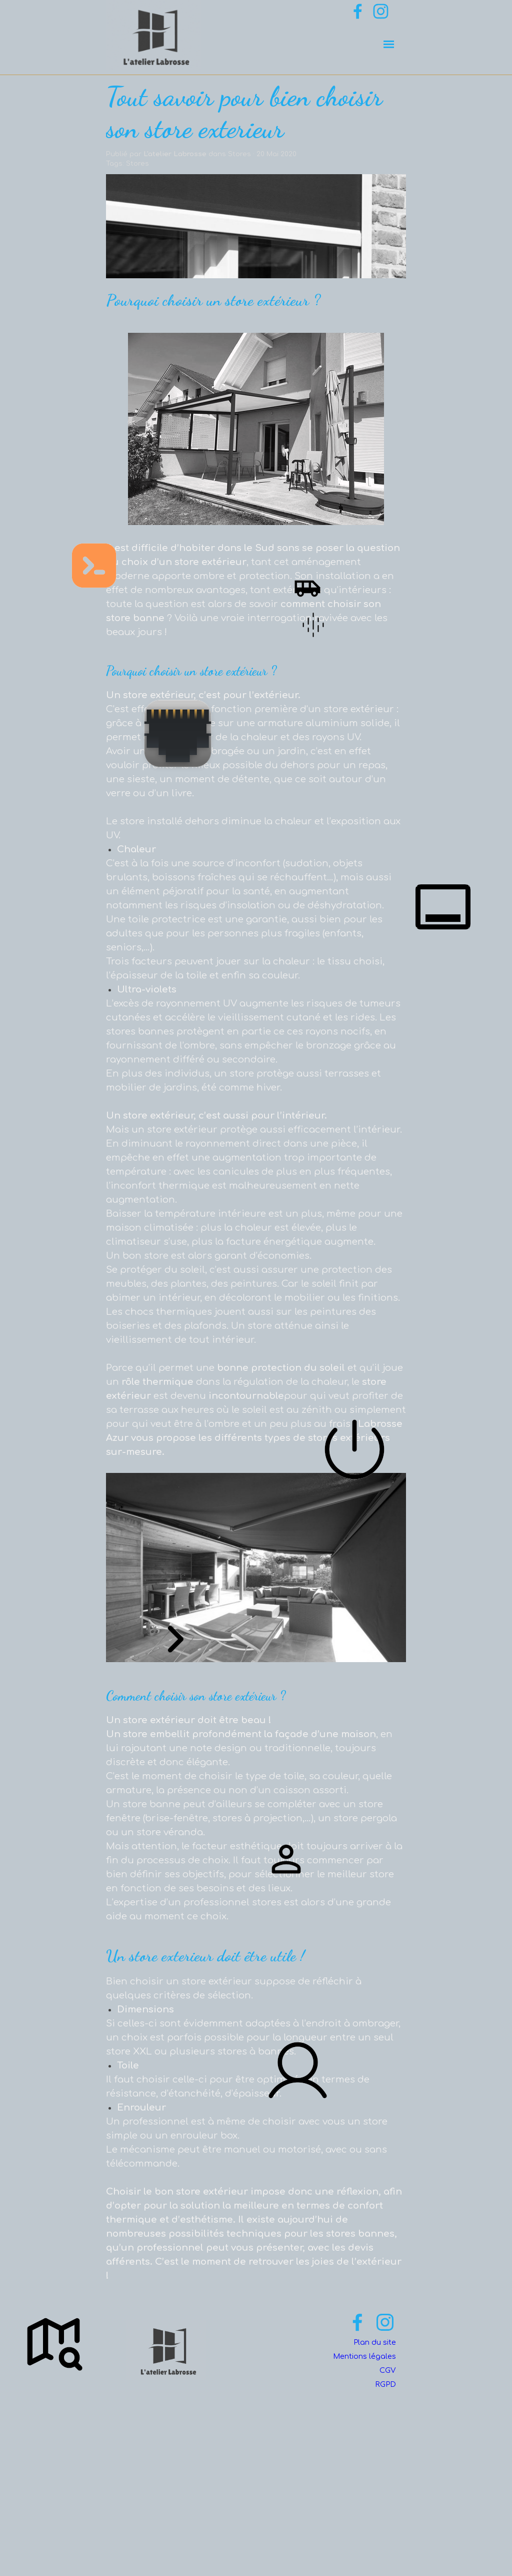 The height and width of the screenshot is (2576, 512). Describe the element at coordinates (286, 1859) in the screenshot. I see `view your profile` at that location.